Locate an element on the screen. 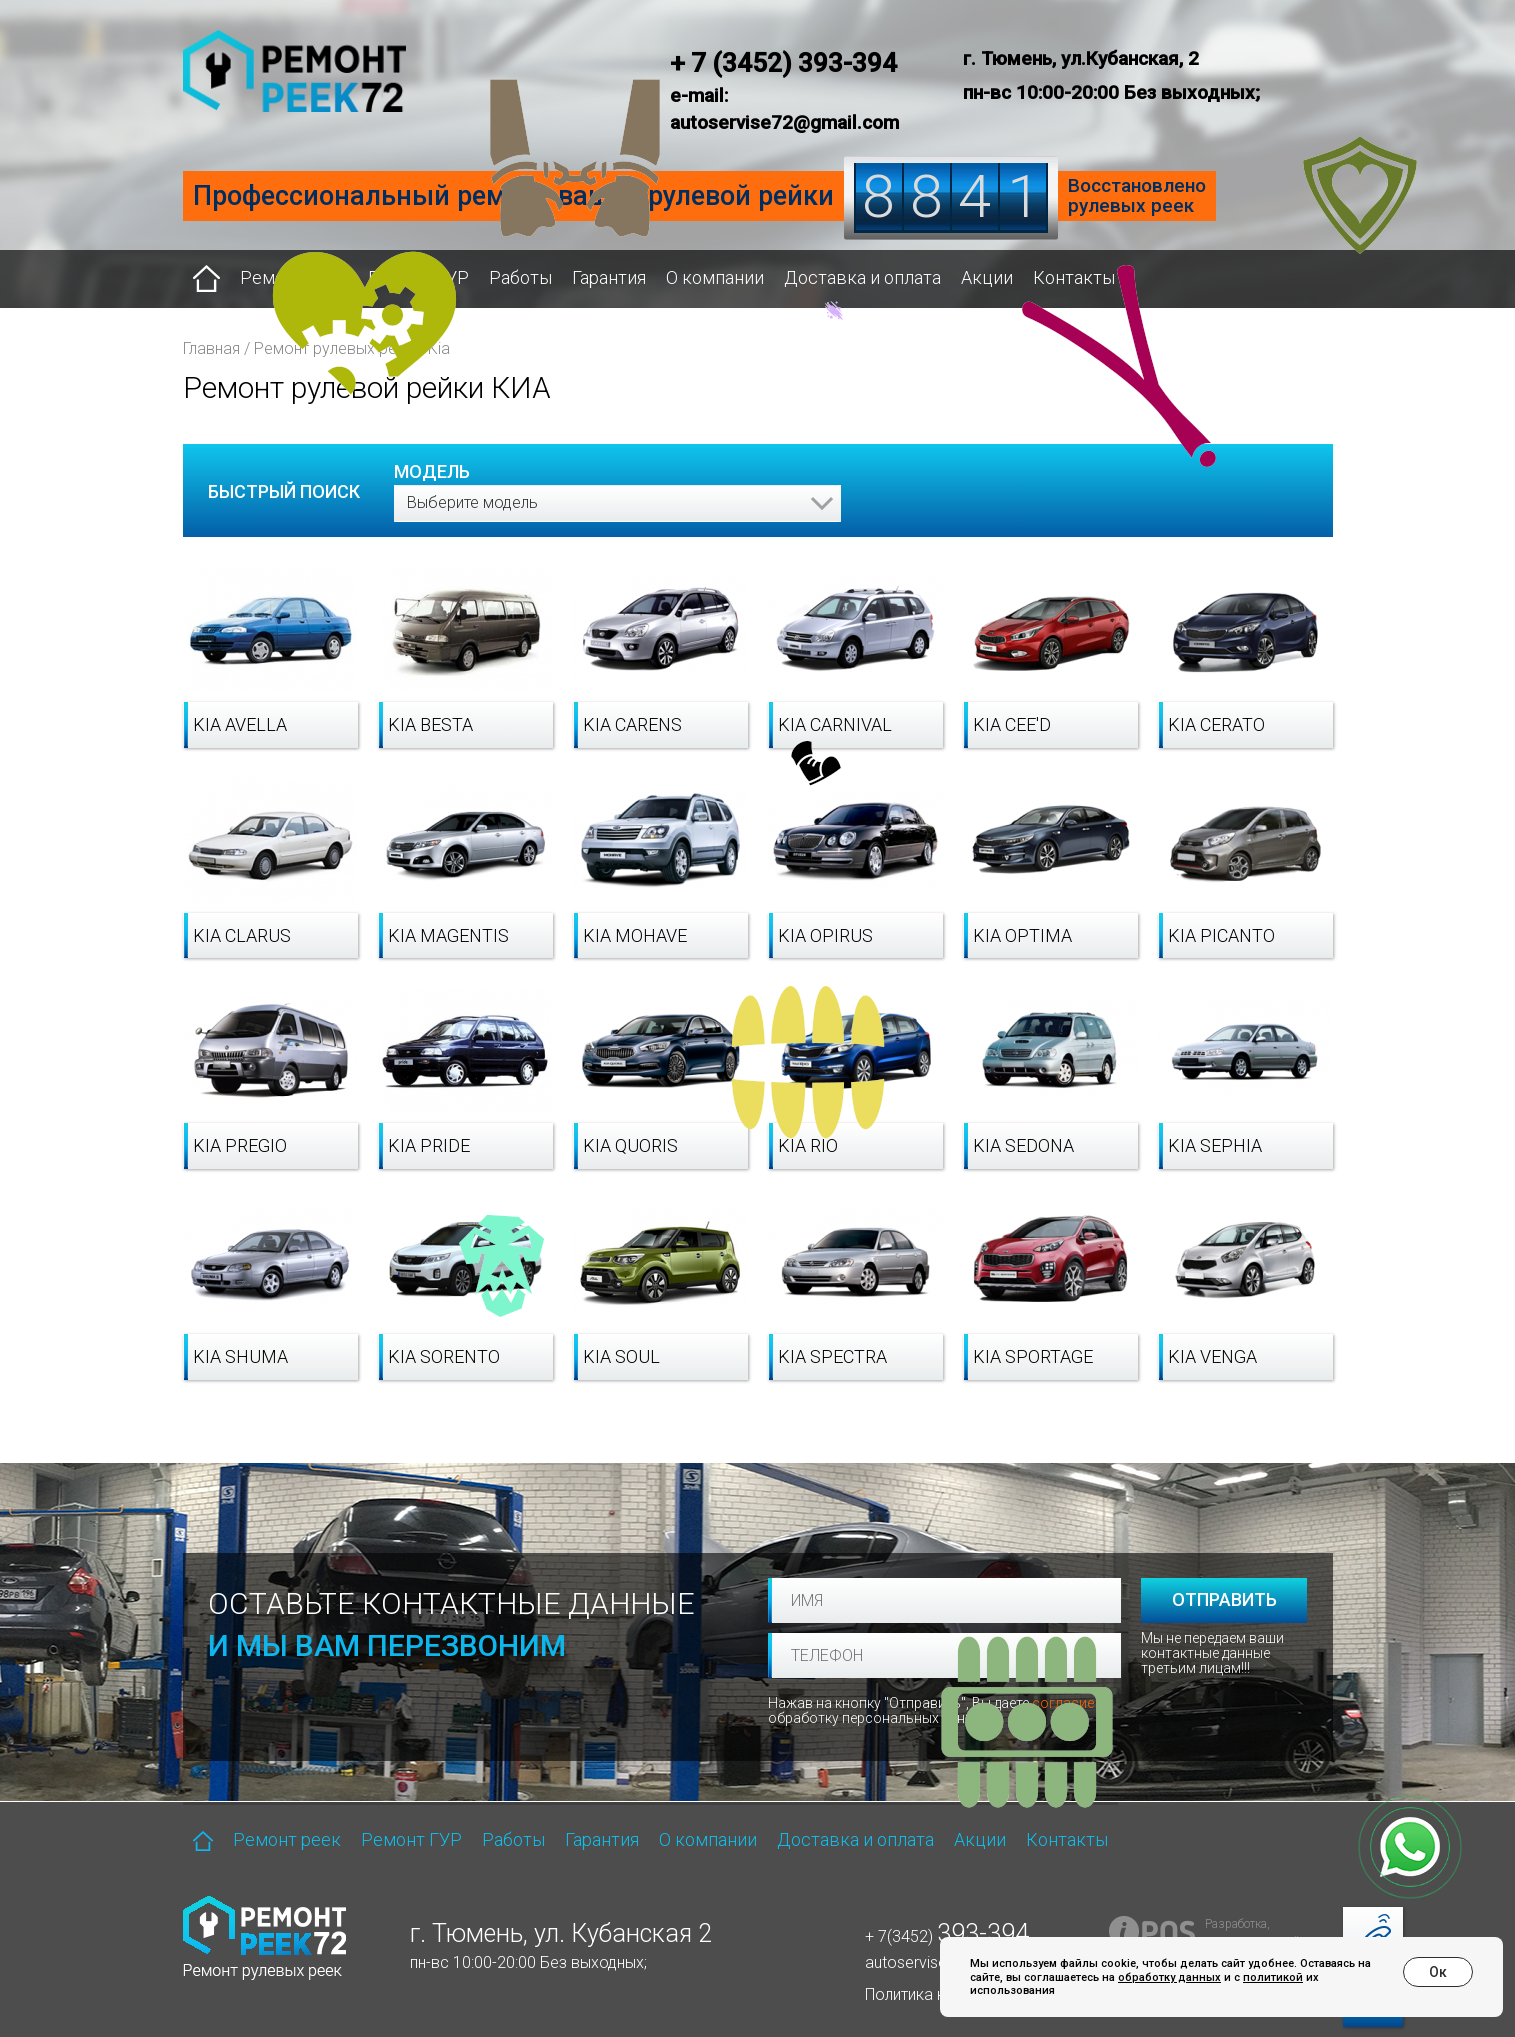 This screenshot has width=1515, height=2037. represents a microchip or processor component is located at coordinates (1027, 1722).